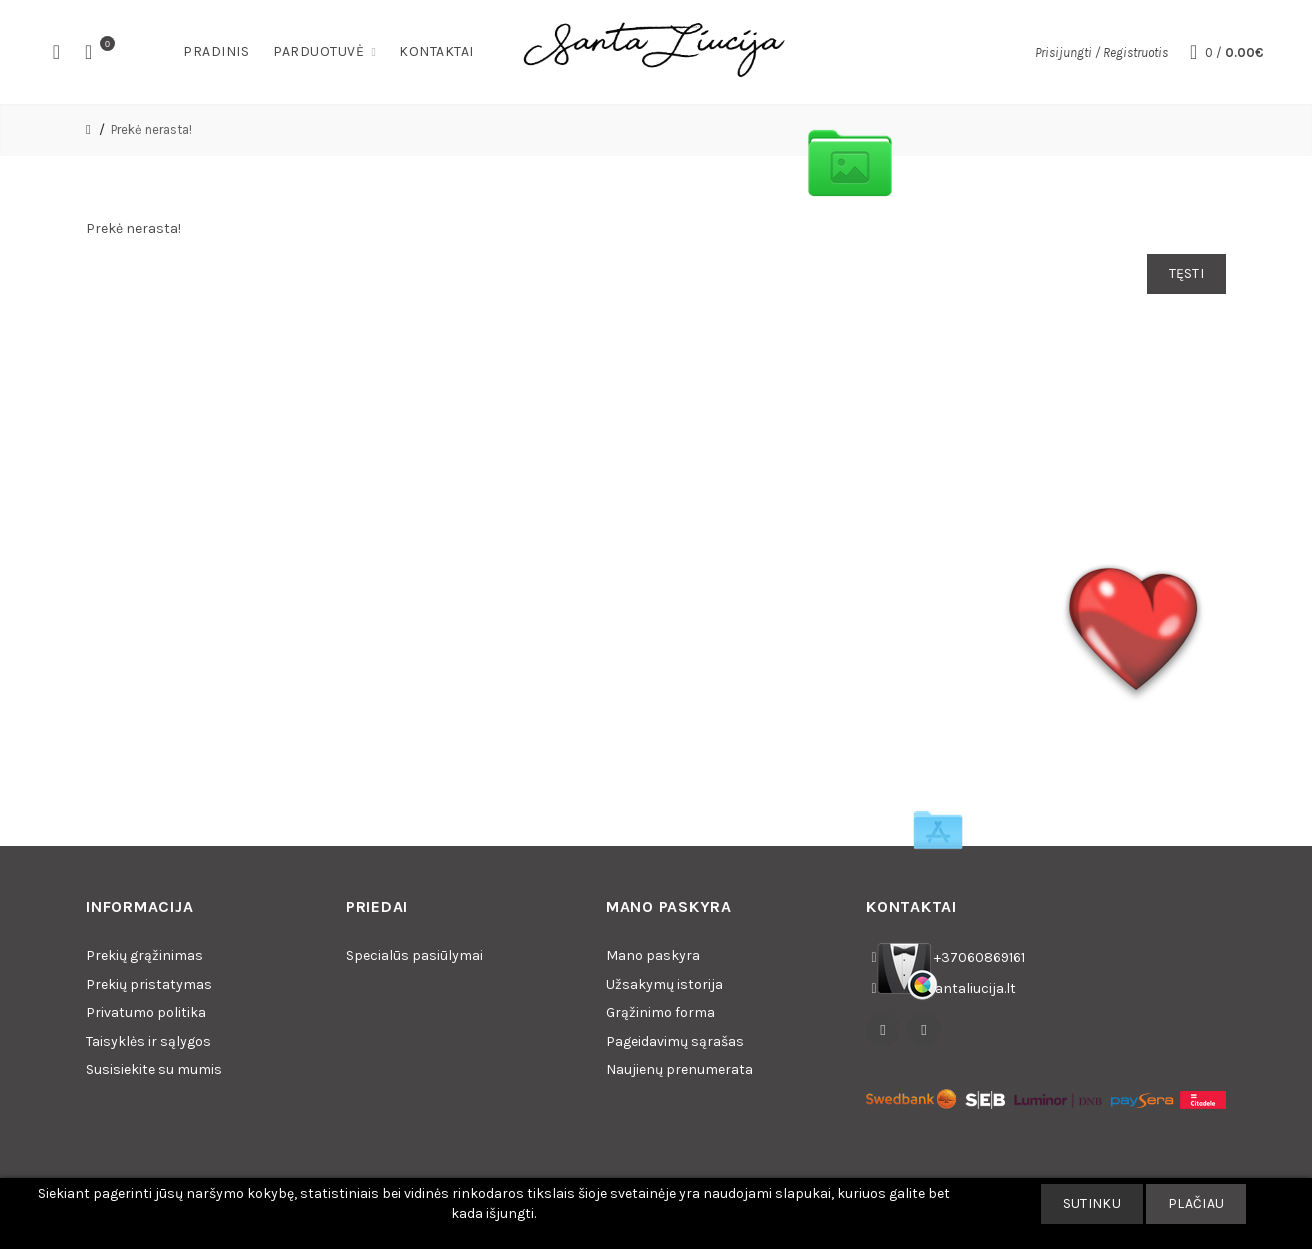 This screenshot has height=1249, width=1312. What do you see at coordinates (1139, 632) in the screenshot?
I see `access your favorite items` at bounding box center [1139, 632].